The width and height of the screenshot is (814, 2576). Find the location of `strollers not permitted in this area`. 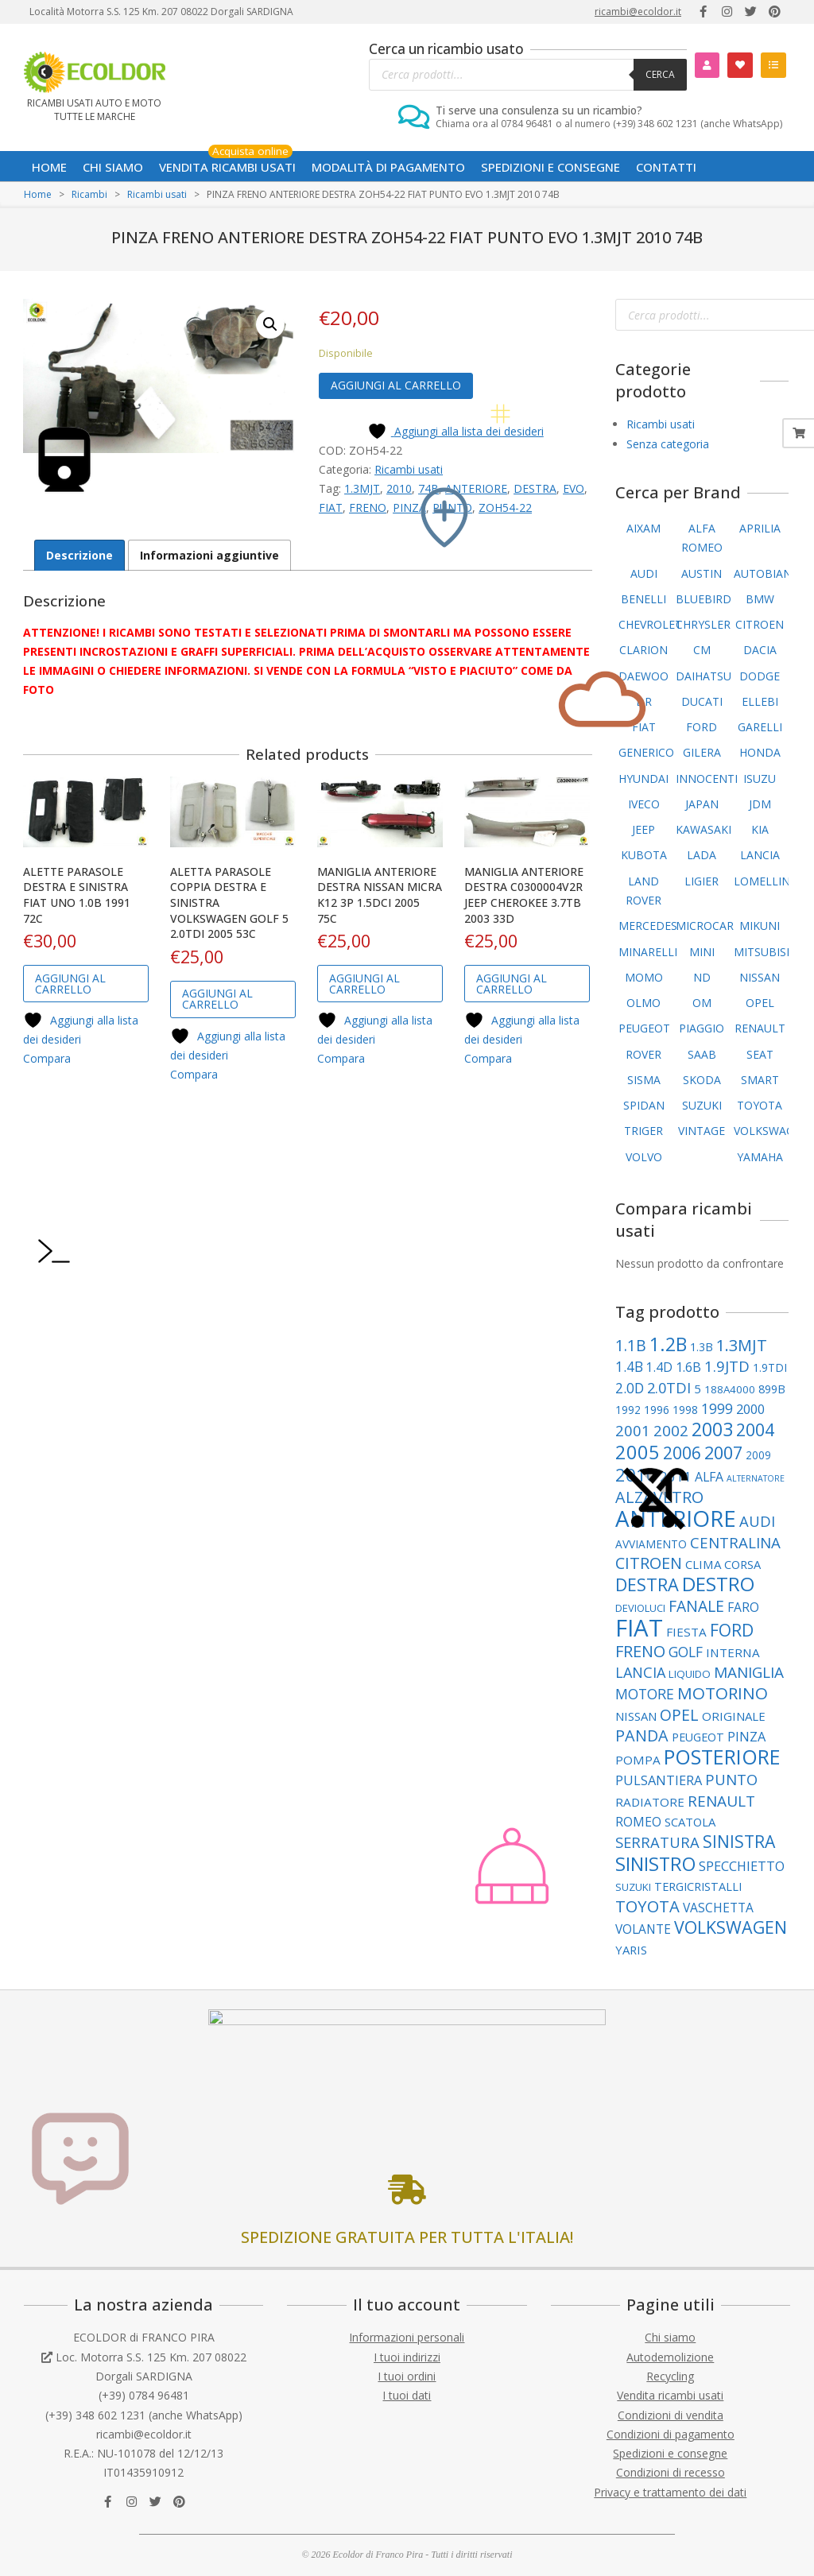

strollers not permitted in this area is located at coordinates (656, 1496).